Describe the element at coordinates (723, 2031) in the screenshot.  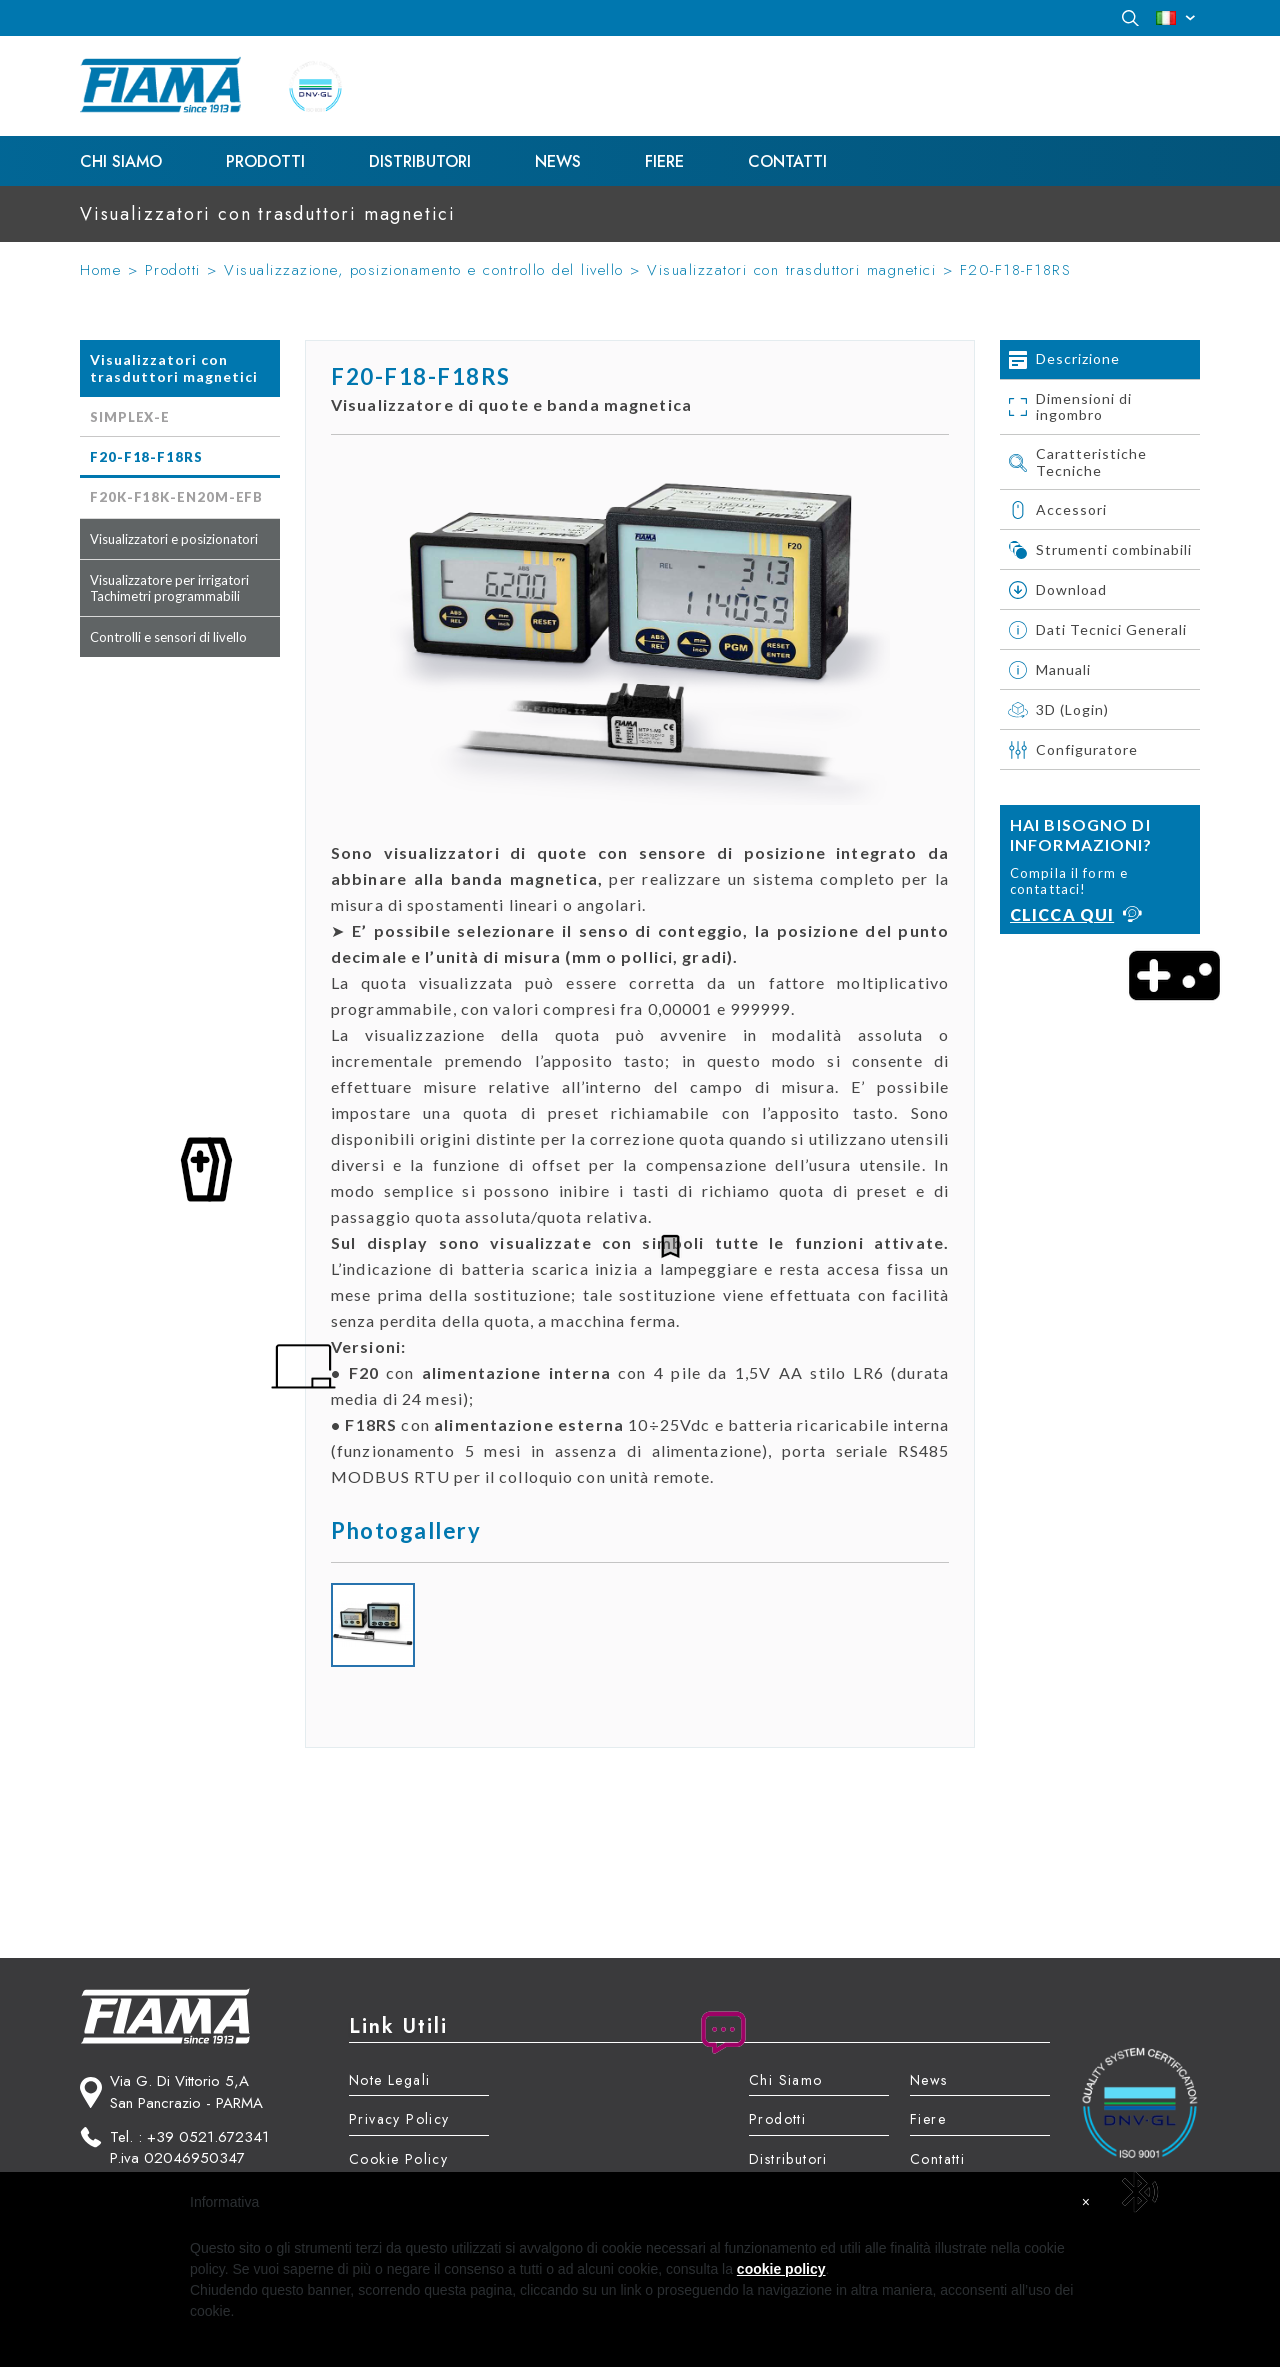
I see `open messaging or chat` at that location.